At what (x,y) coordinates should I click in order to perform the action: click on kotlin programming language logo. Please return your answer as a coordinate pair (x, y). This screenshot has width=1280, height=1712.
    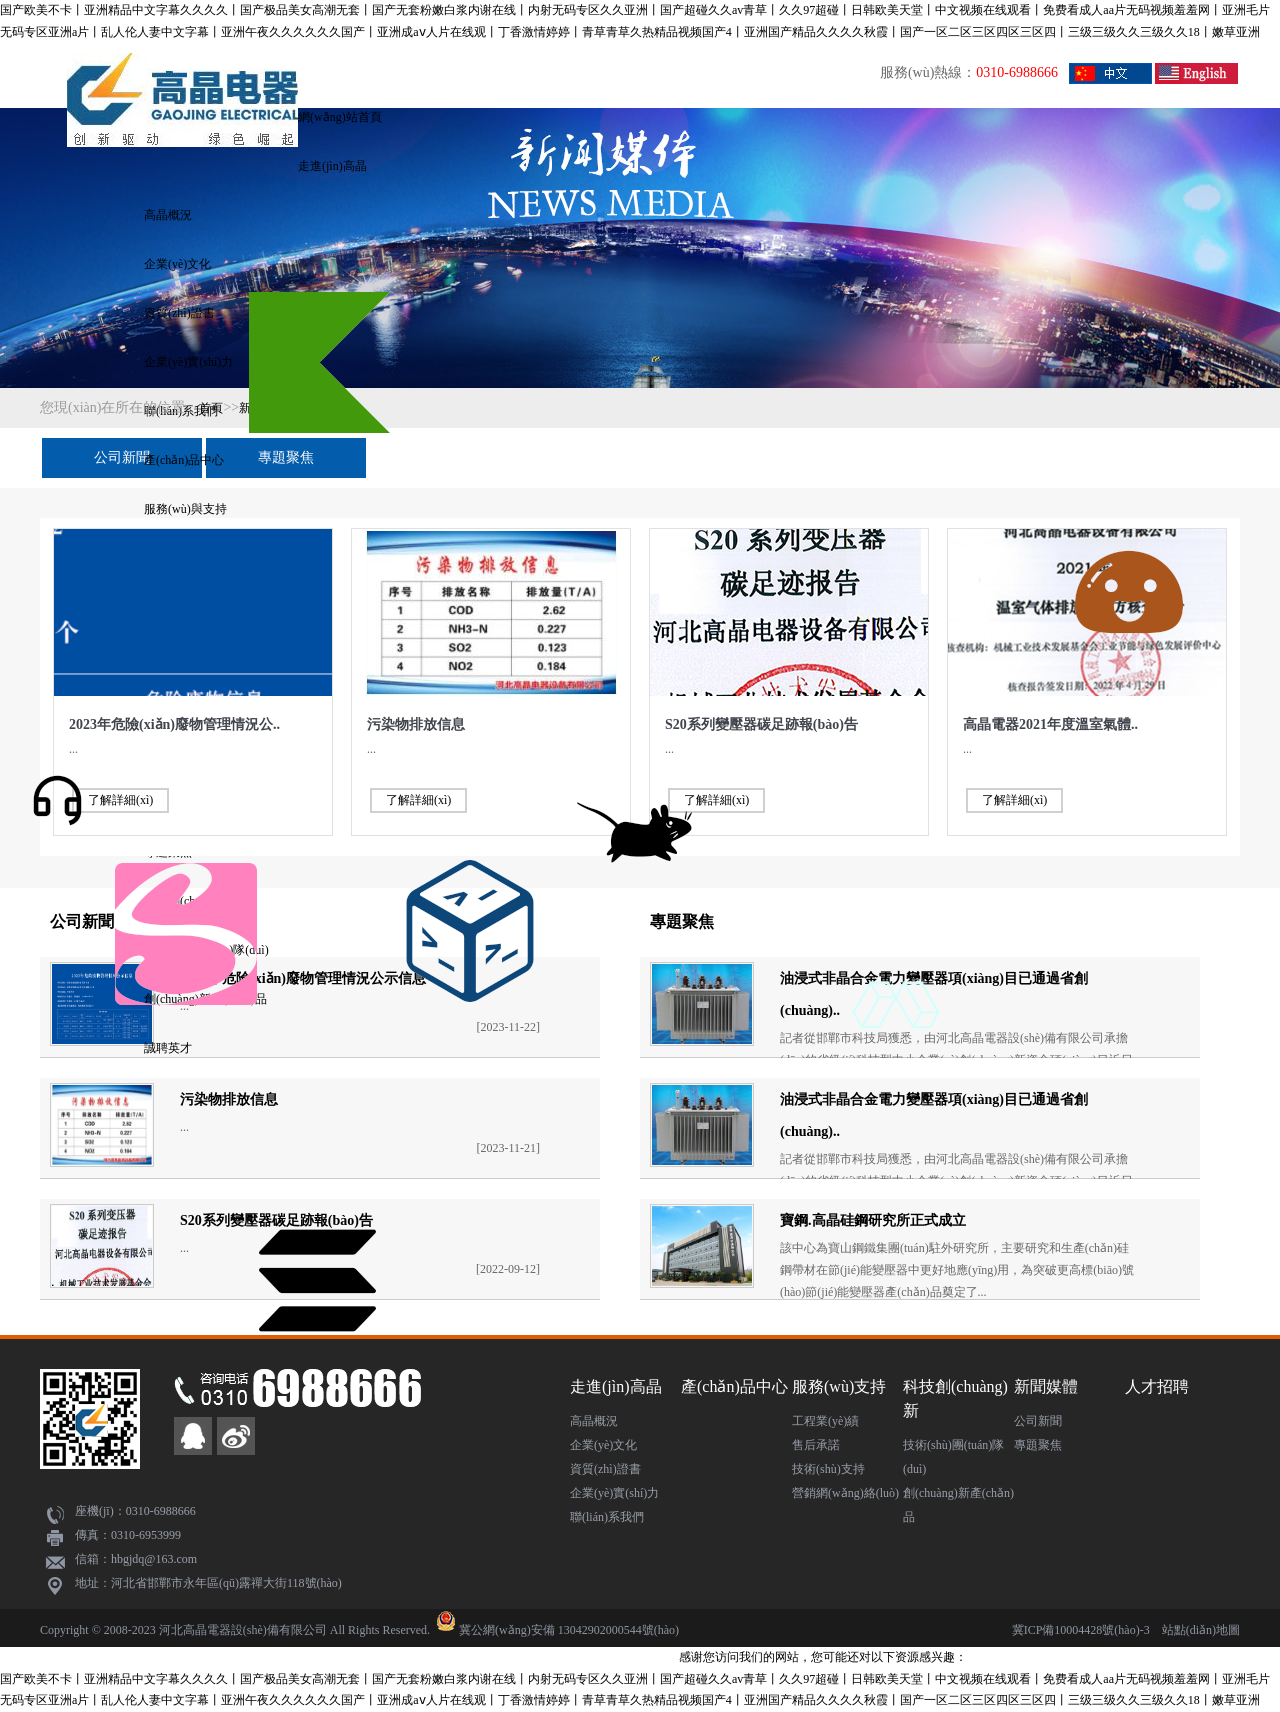
    Looking at the image, I should click on (319, 362).